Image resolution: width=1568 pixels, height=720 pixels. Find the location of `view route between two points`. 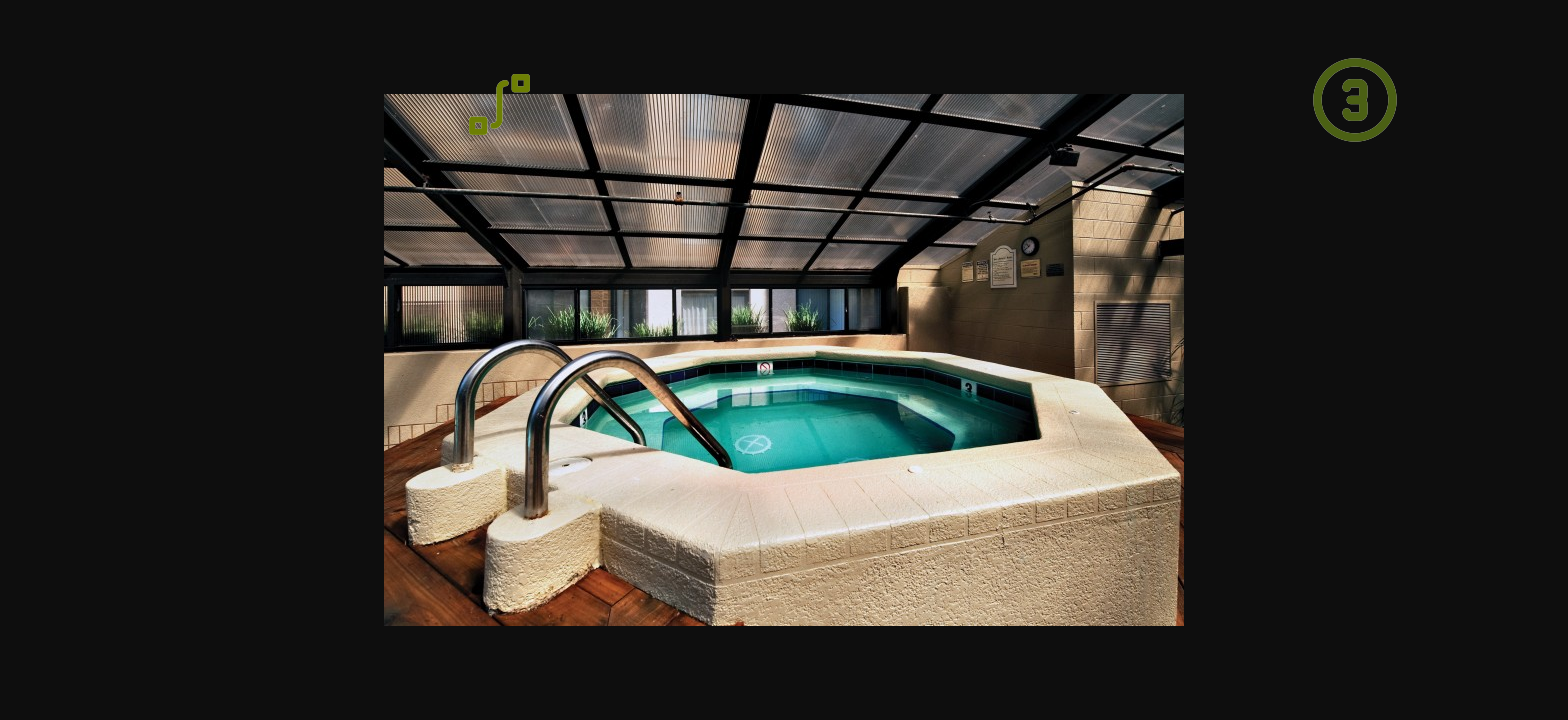

view route between two points is located at coordinates (499, 104).